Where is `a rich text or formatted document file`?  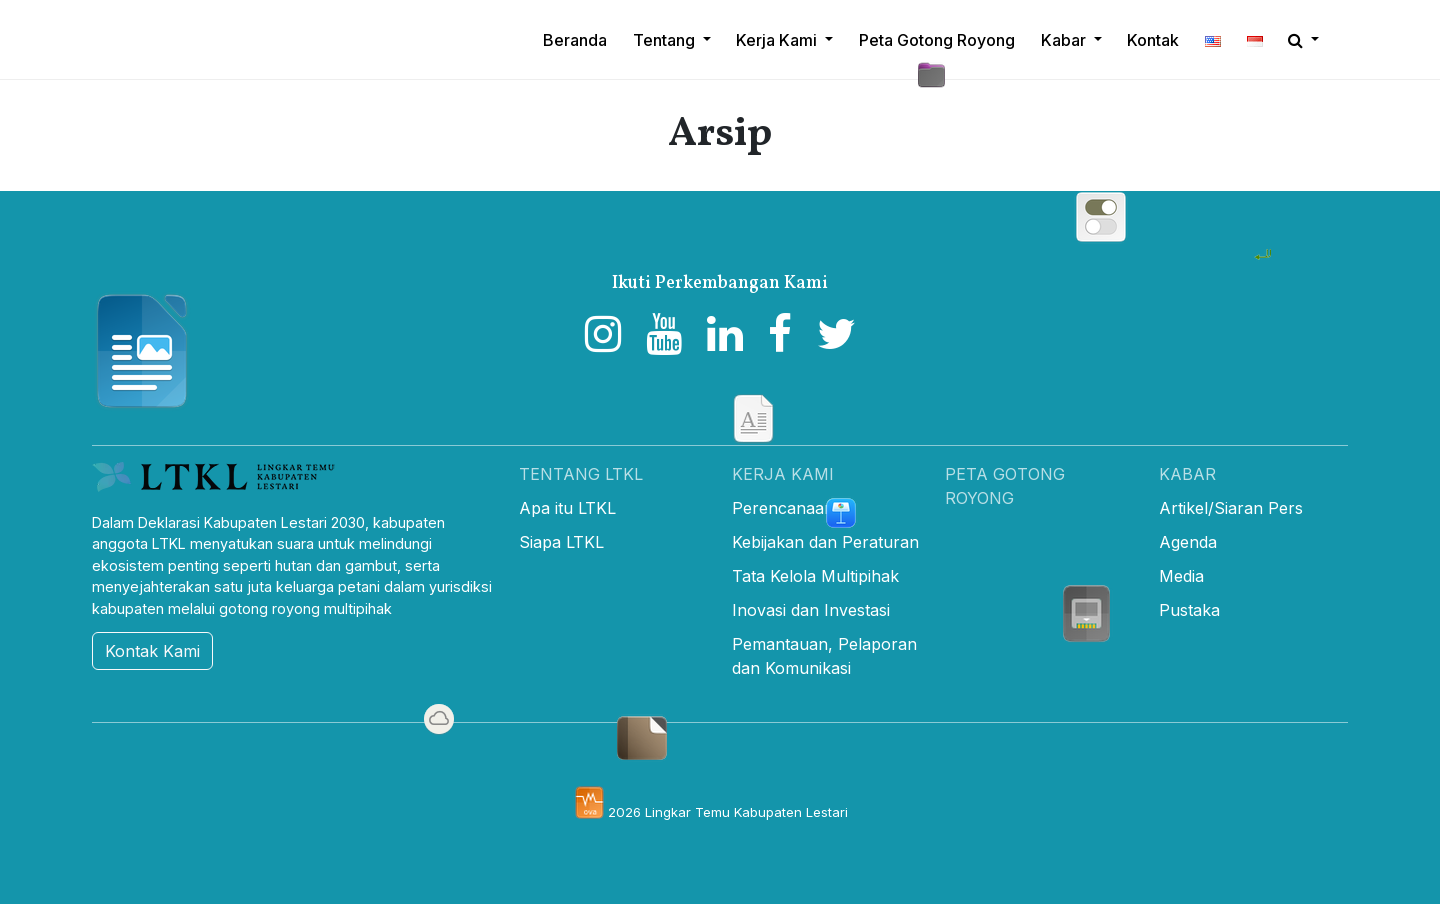 a rich text or formatted document file is located at coordinates (753, 418).